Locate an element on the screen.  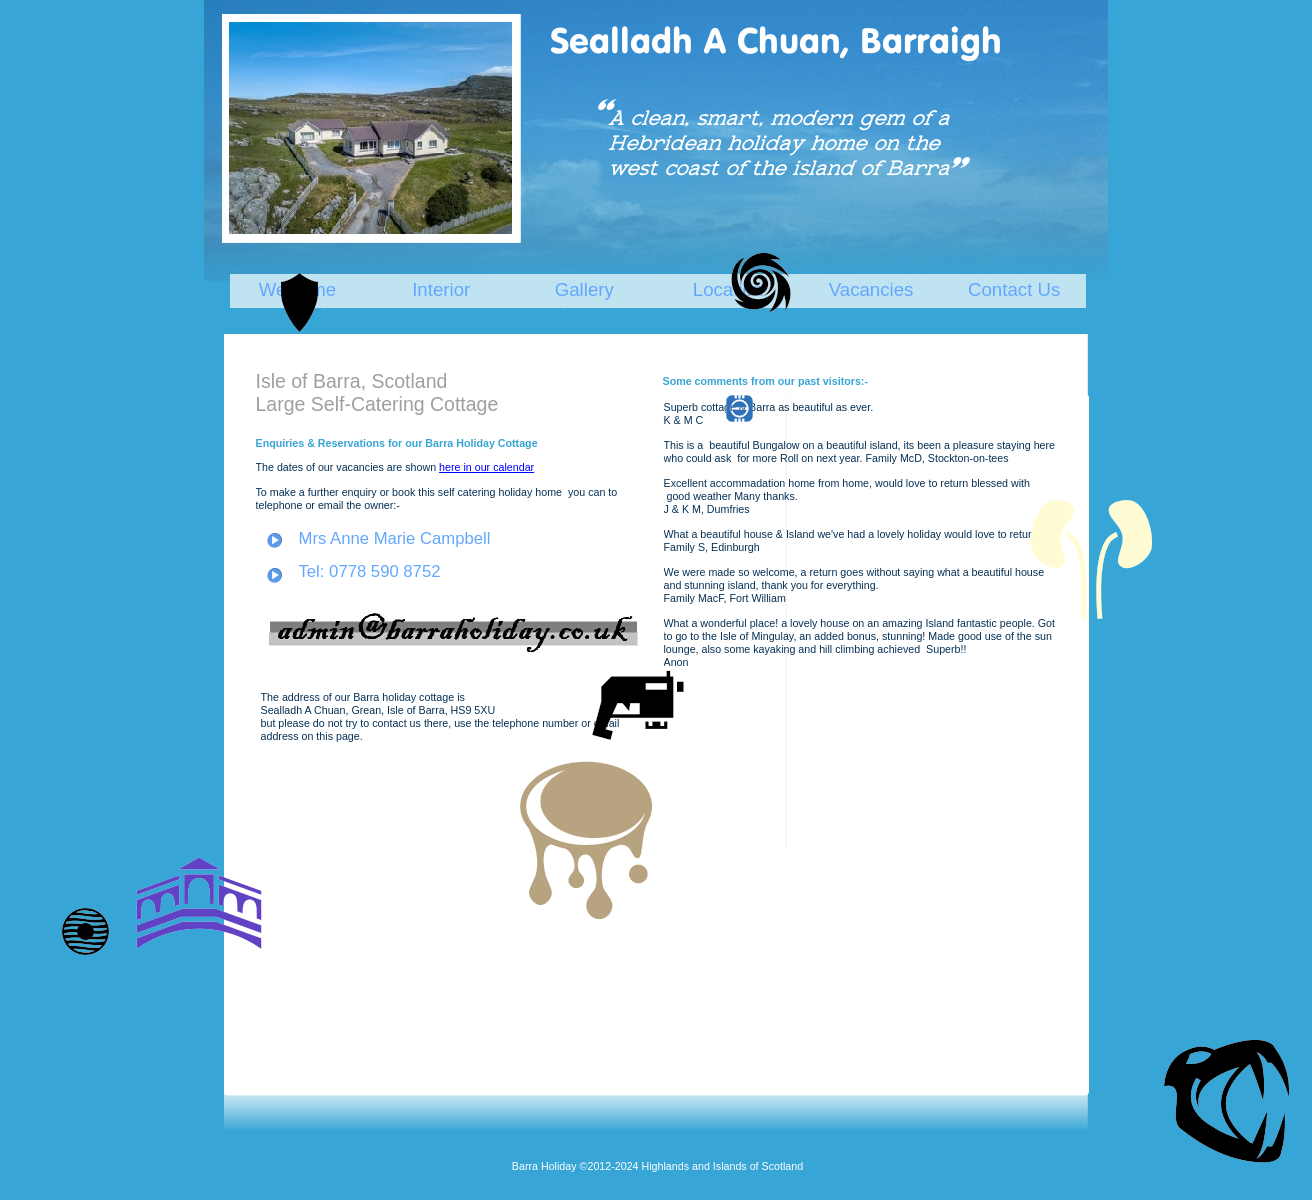
decorative game badge or achievement icon is located at coordinates (85, 931).